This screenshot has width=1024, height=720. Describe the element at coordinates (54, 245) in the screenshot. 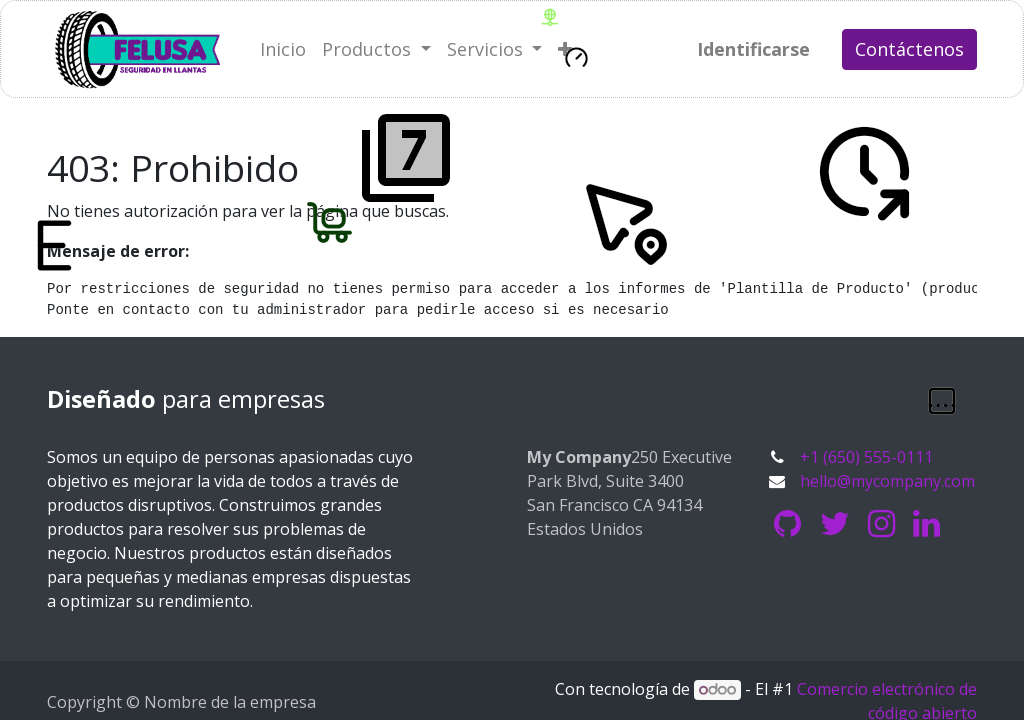

I see `represents the letter E in text formatting or typography options` at that location.